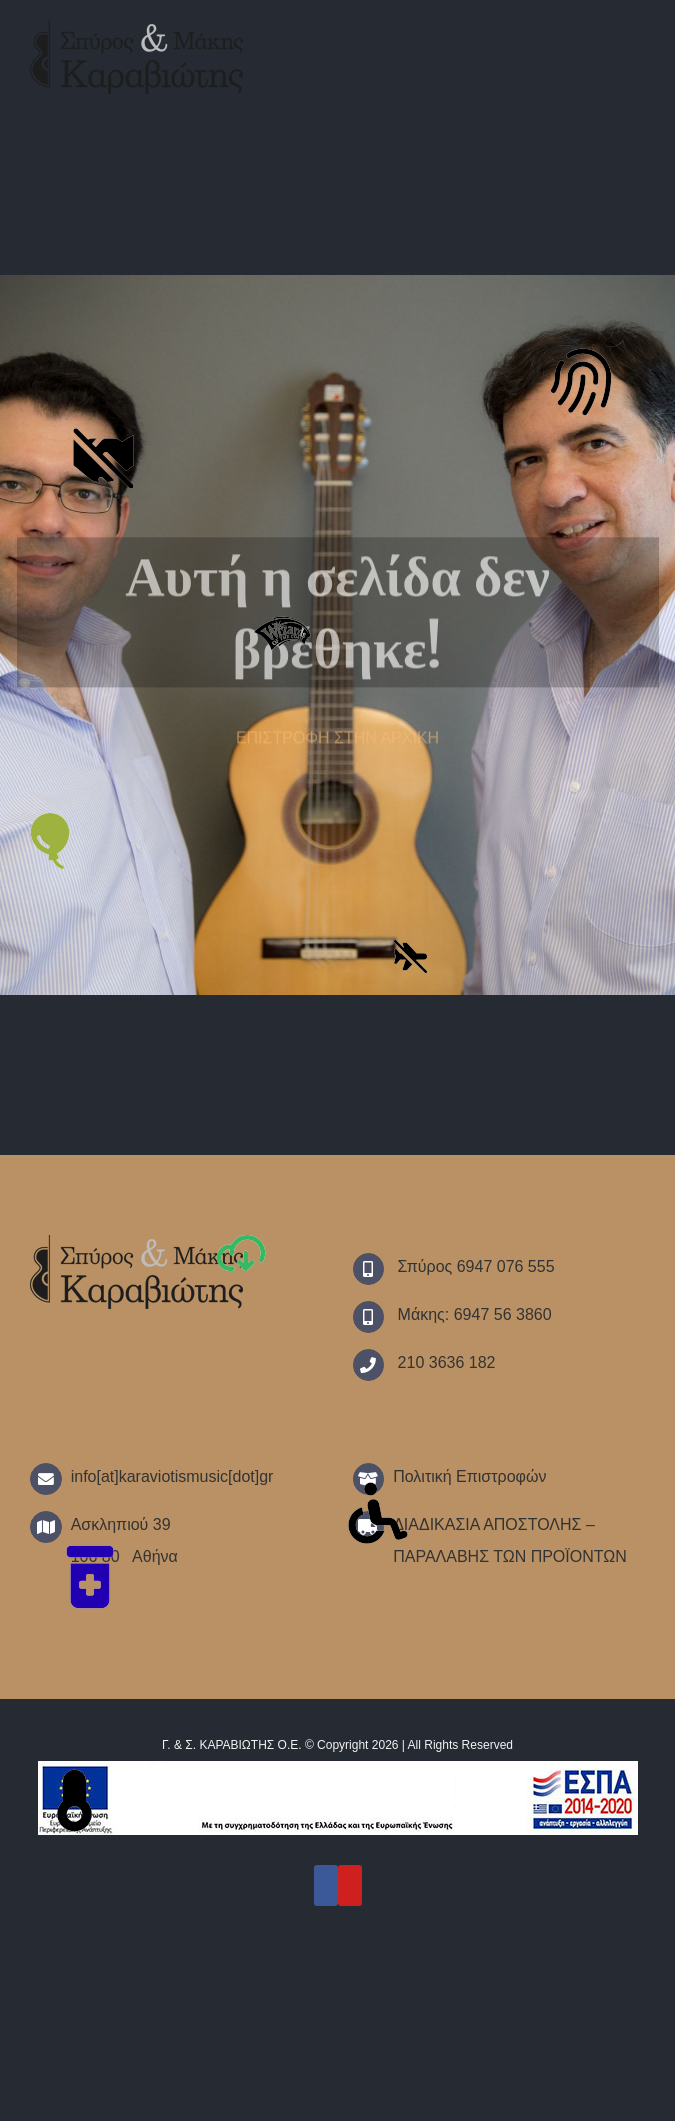 Image resolution: width=675 pixels, height=2121 pixels. What do you see at coordinates (103, 458) in the screenshot?
I see `indicates a canceled or declined agreement` at bounding box center [103, 458].